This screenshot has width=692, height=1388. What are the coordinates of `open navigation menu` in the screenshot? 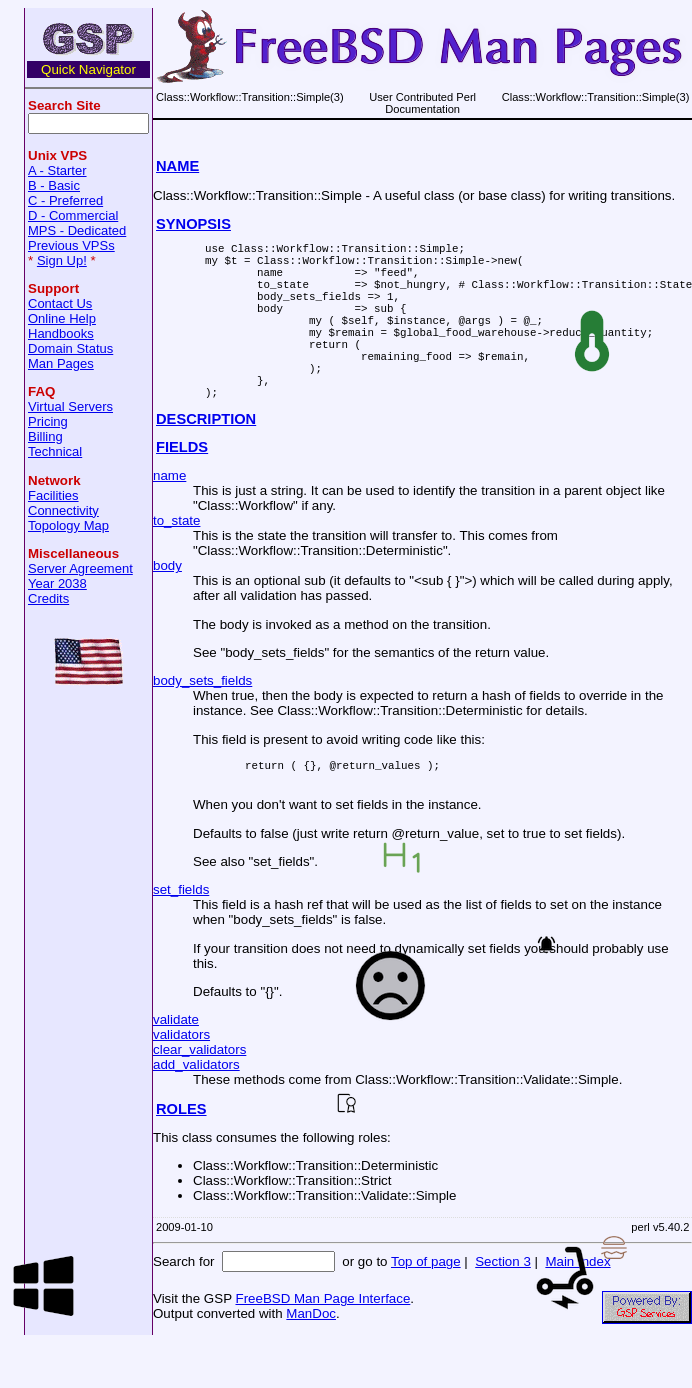 It's located at (614, 1248).